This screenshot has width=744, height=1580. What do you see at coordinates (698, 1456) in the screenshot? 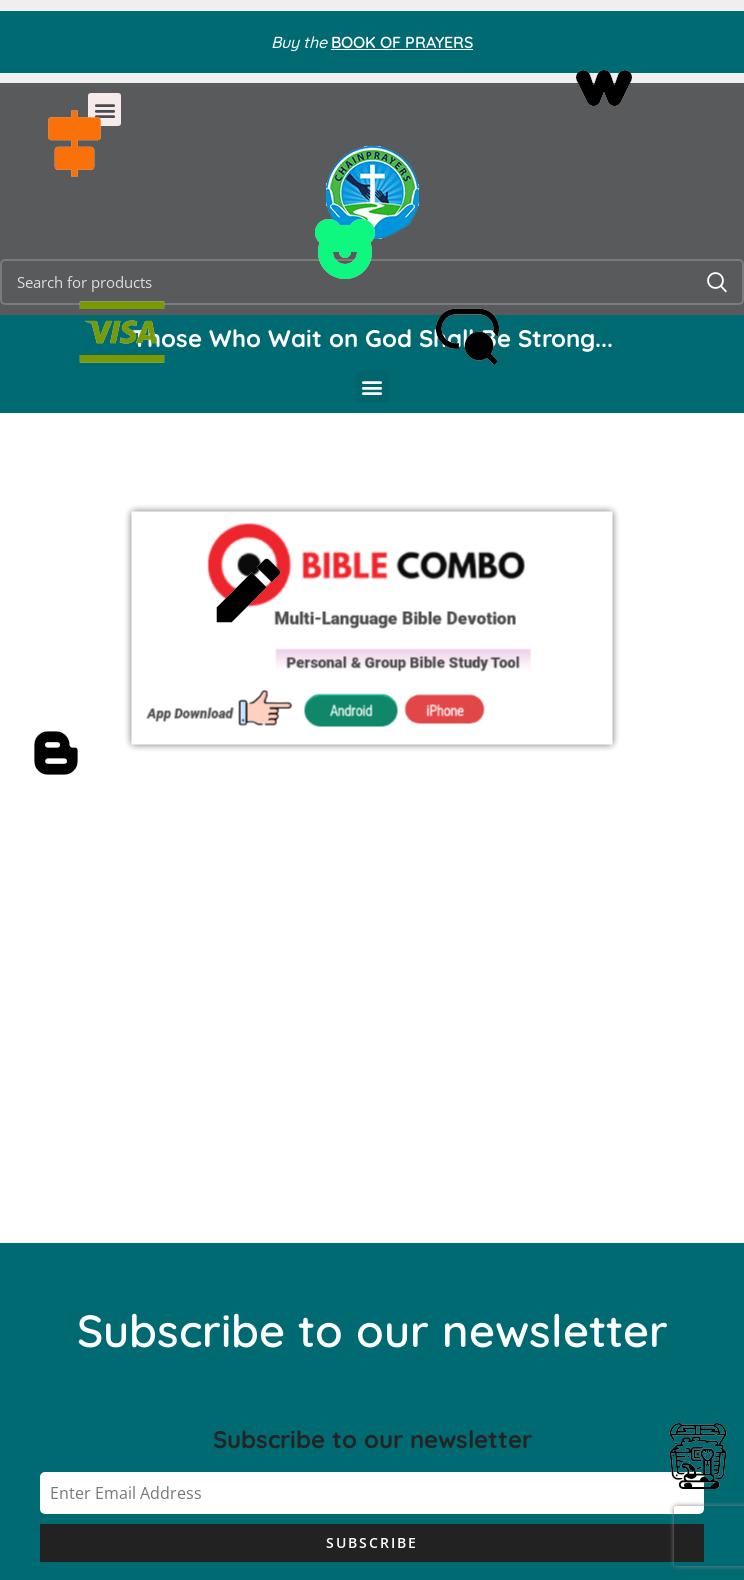
I see `rich python library logo` at bounding box center [698, 1456].